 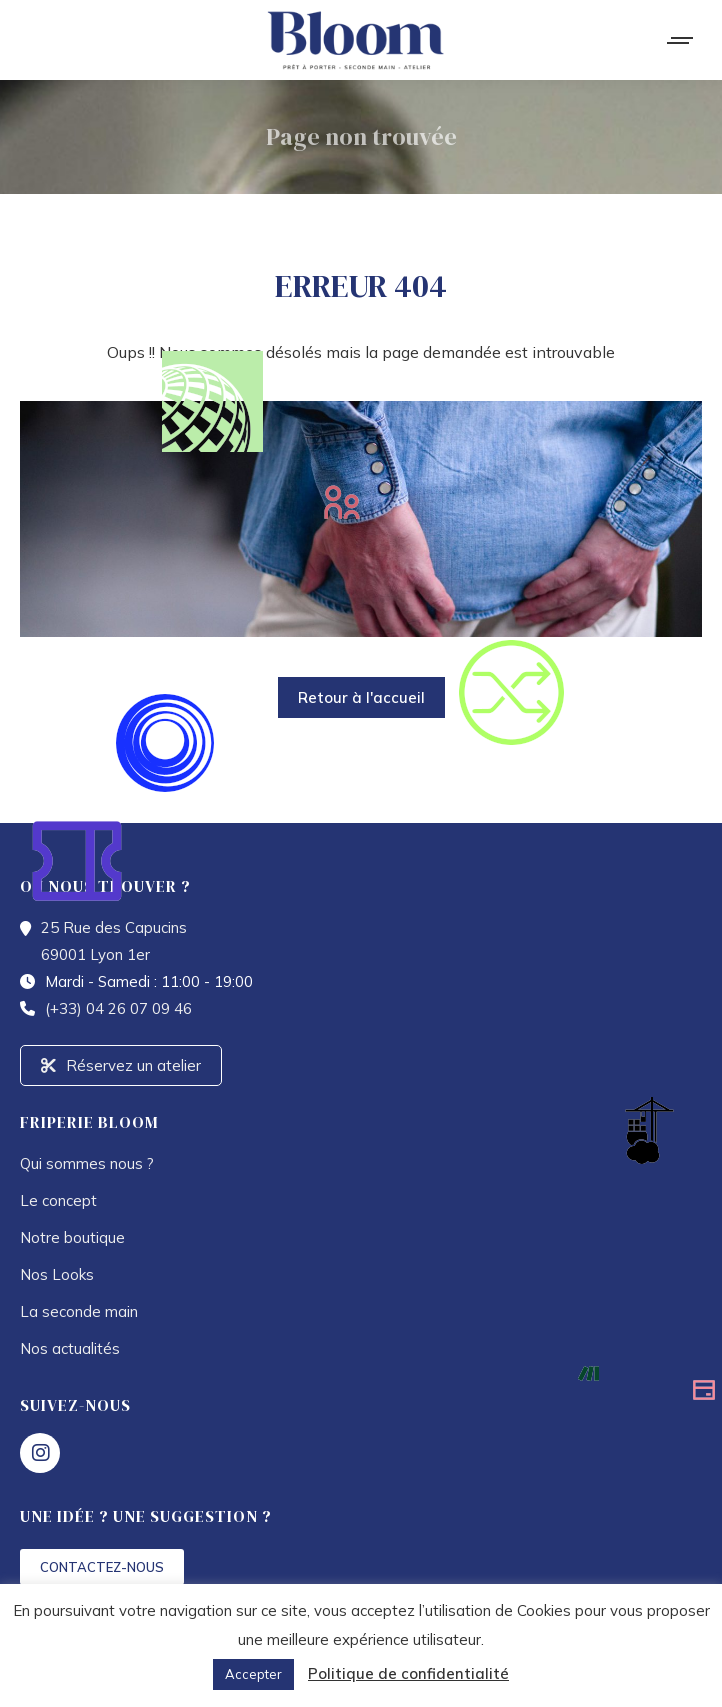 I want to click on manage payment methods, so click(x=704, y=1390).